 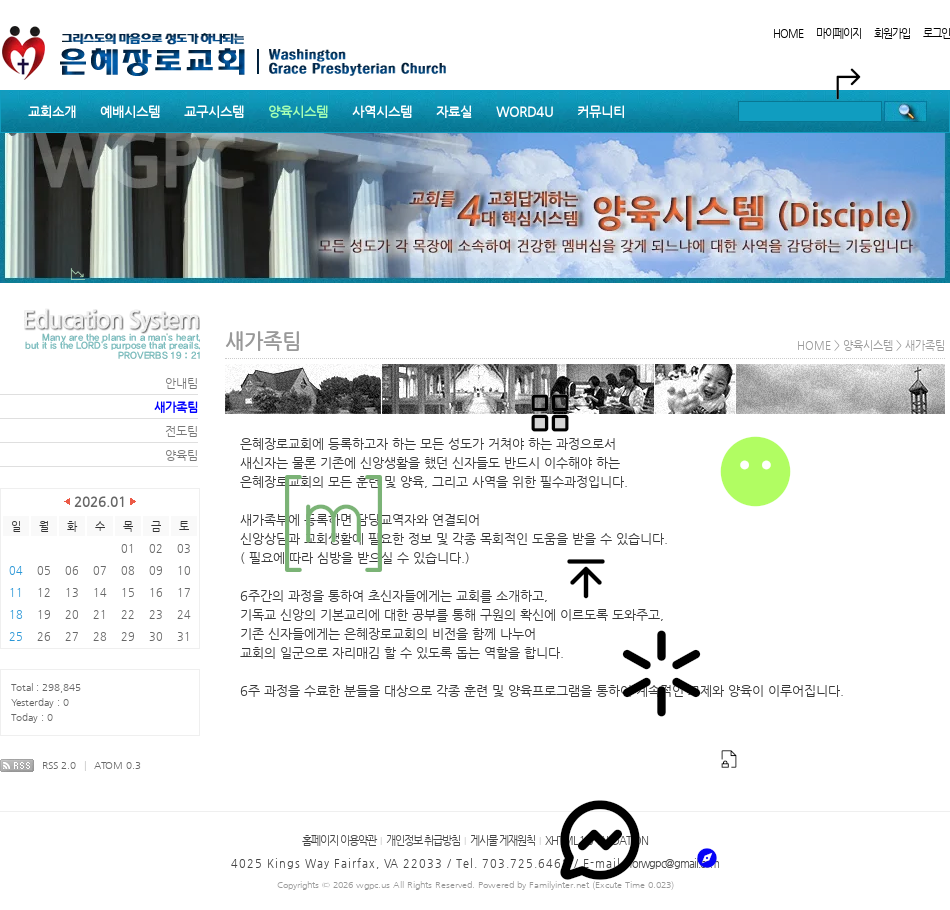 I want to click on view all apps or applications, so click(x=550, y=413).